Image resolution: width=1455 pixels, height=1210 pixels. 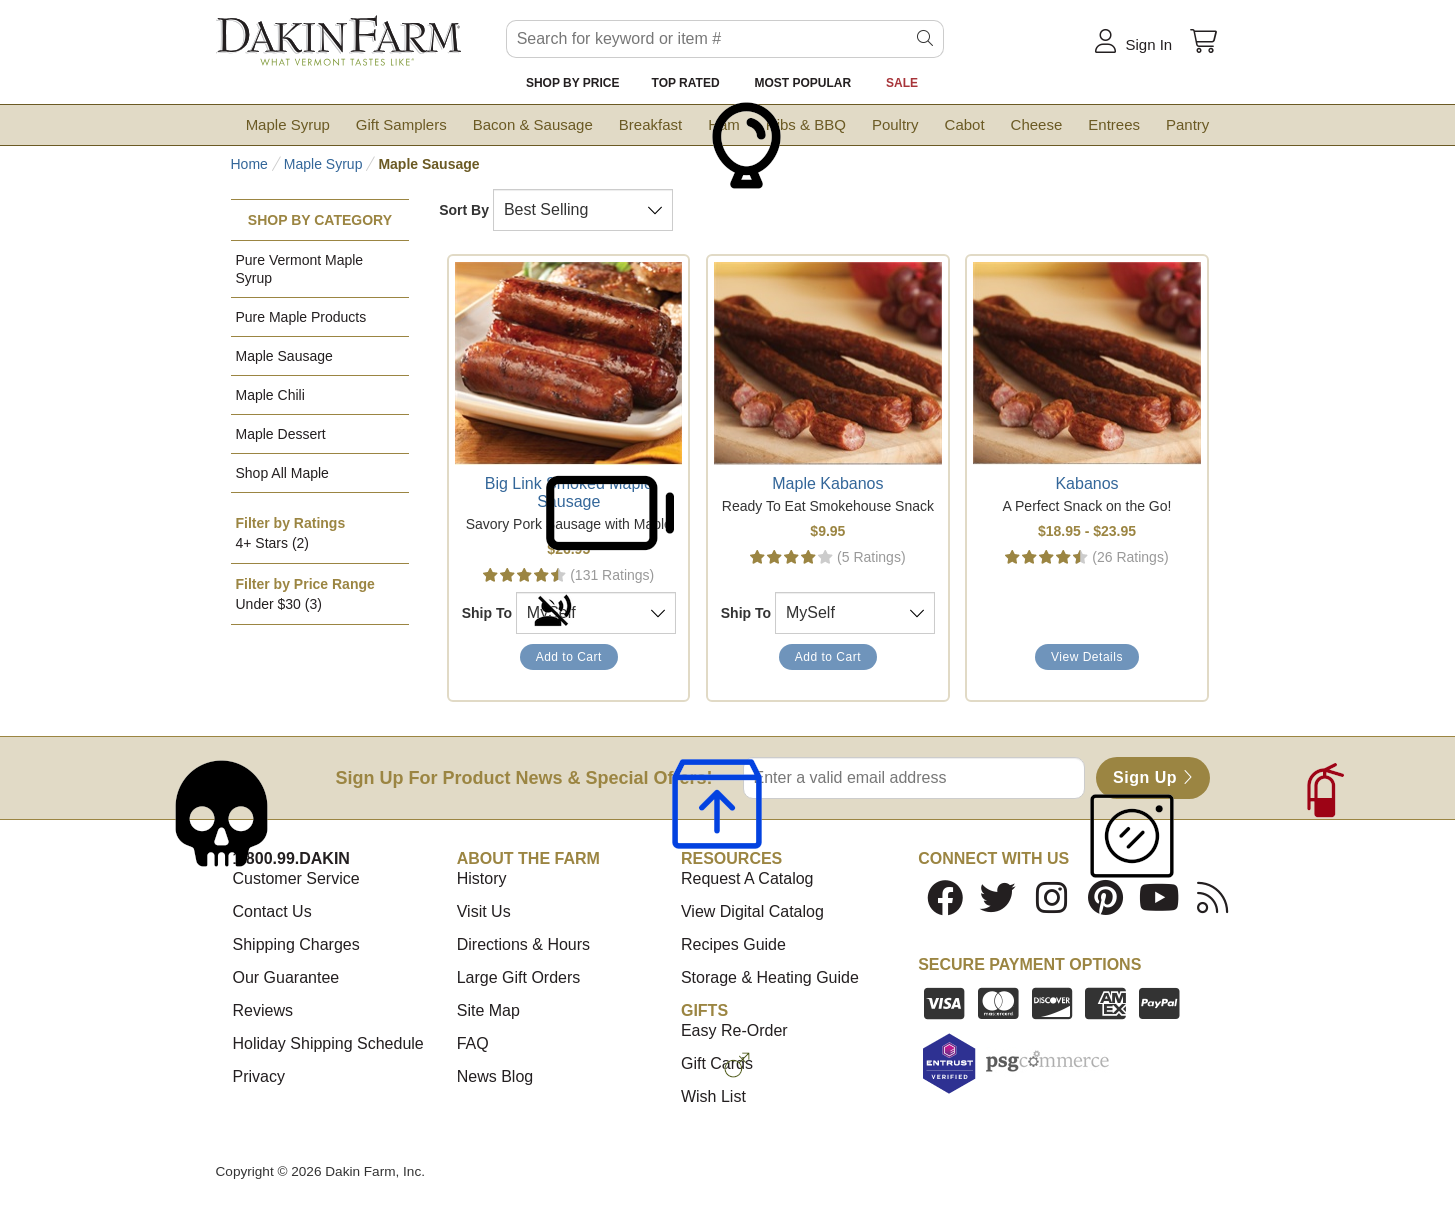 I want to click on select transgender as gender identity, so click(x=737, y=1064).